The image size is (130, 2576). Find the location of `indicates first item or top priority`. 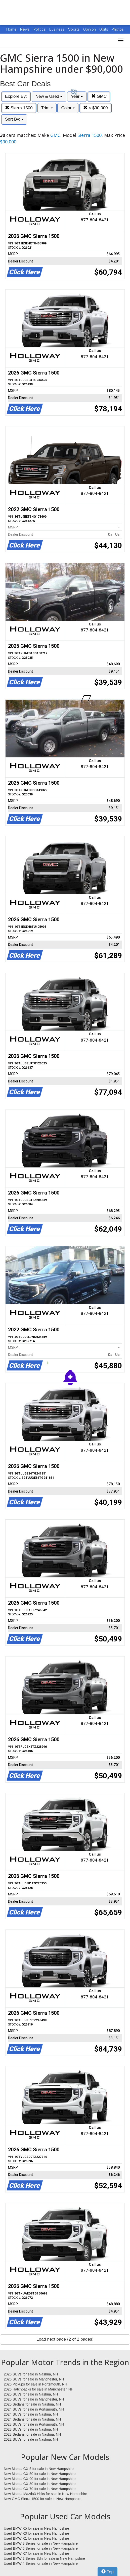

indicates first item or top priority is located at coordinates (48, 1363).